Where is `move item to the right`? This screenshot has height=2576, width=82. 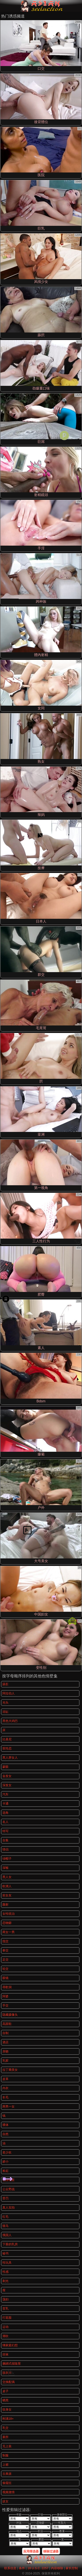 move item to the right is located at coordinates (7, 2179).